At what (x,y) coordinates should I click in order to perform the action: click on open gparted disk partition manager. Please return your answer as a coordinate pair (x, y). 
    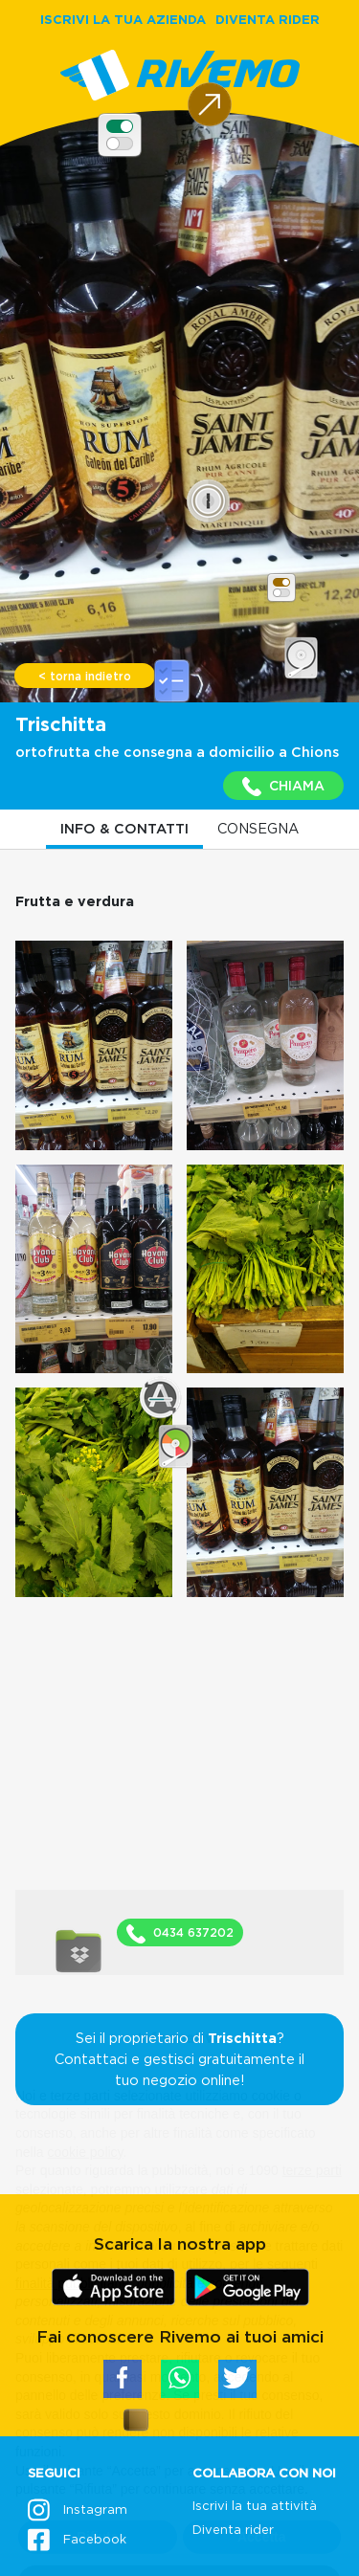
    Looking at the image, I should click on (175, 1446).